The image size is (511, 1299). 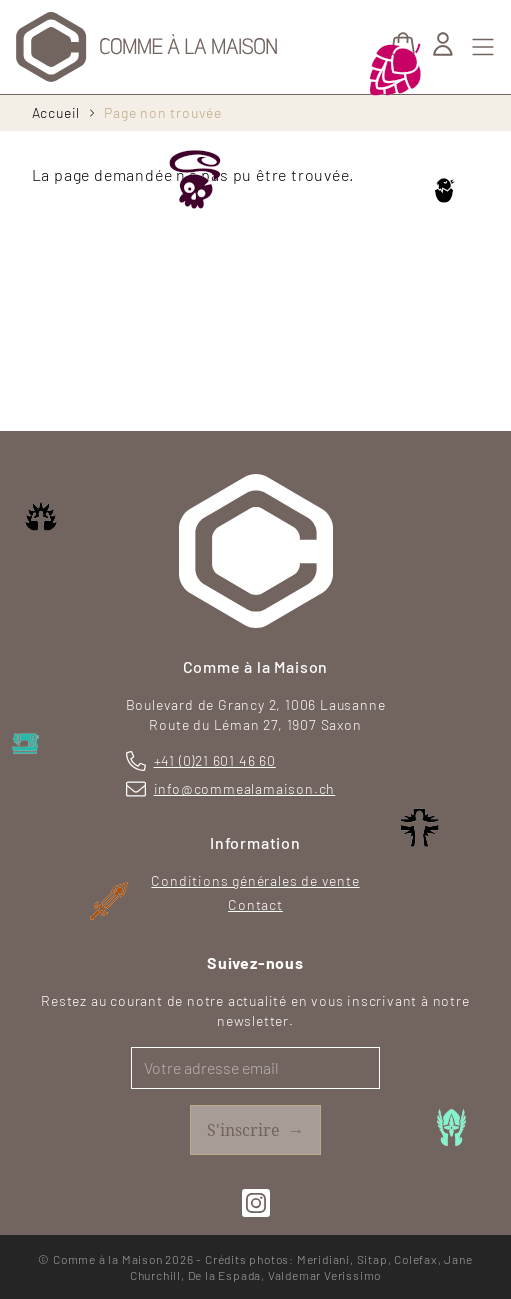 What do you see at coordinates (196, 179) in the screenshot?
I see `indicates a dazed or confused game state` at bounding box center [196, 179].